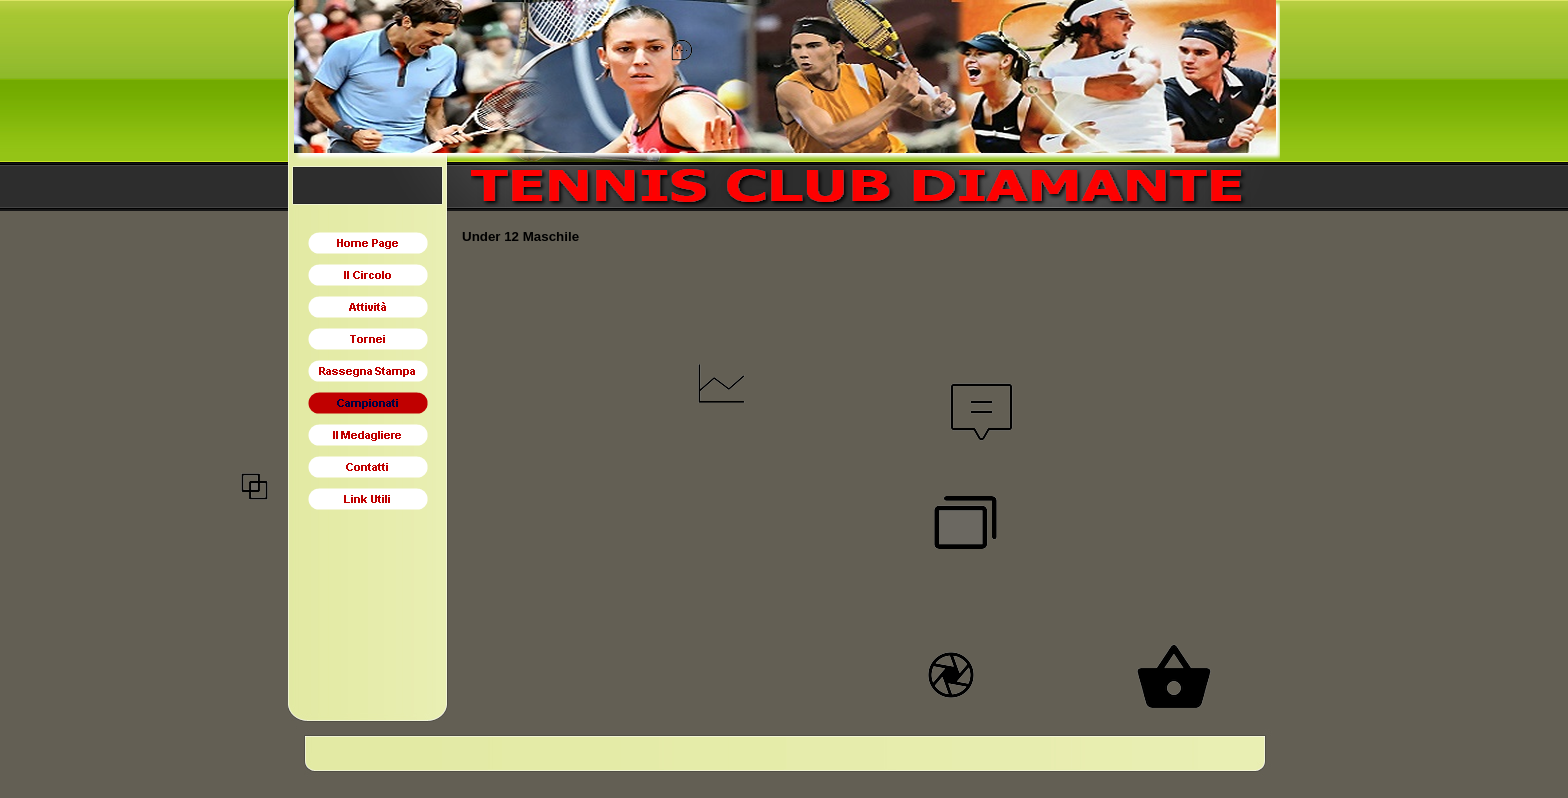 The height and width of the screenshot is (798, 1568). I want to click on merge or intersect selected layers, so click(254, 486).